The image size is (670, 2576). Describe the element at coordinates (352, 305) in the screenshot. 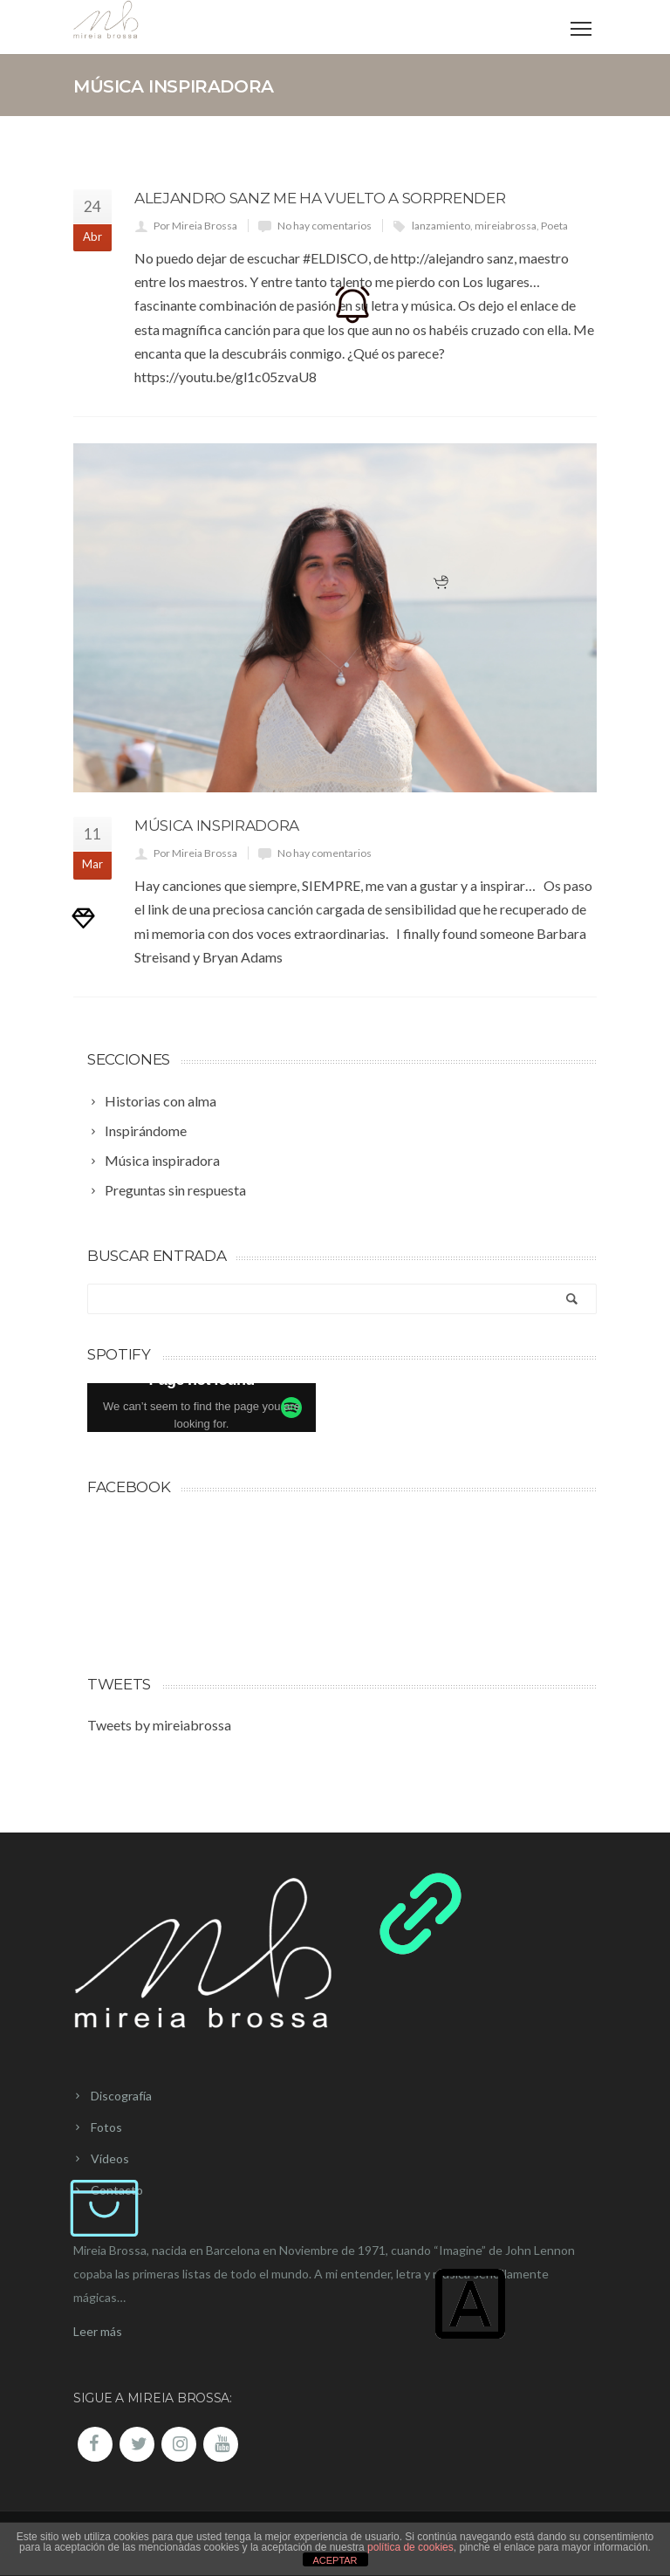

I see `view notifications` at that location.